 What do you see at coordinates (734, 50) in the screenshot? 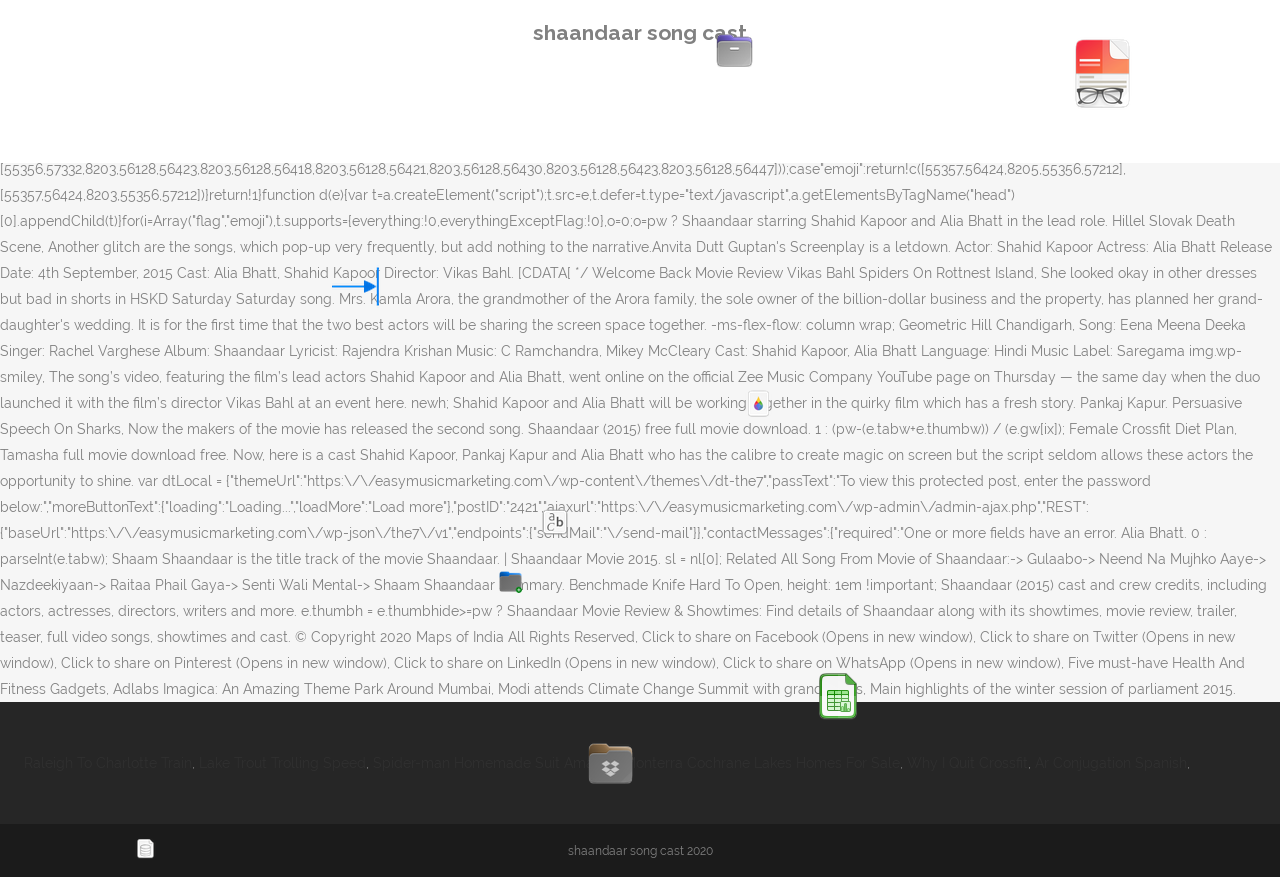
I see `open the nautilus file manager` at bounding box center [734, 50].